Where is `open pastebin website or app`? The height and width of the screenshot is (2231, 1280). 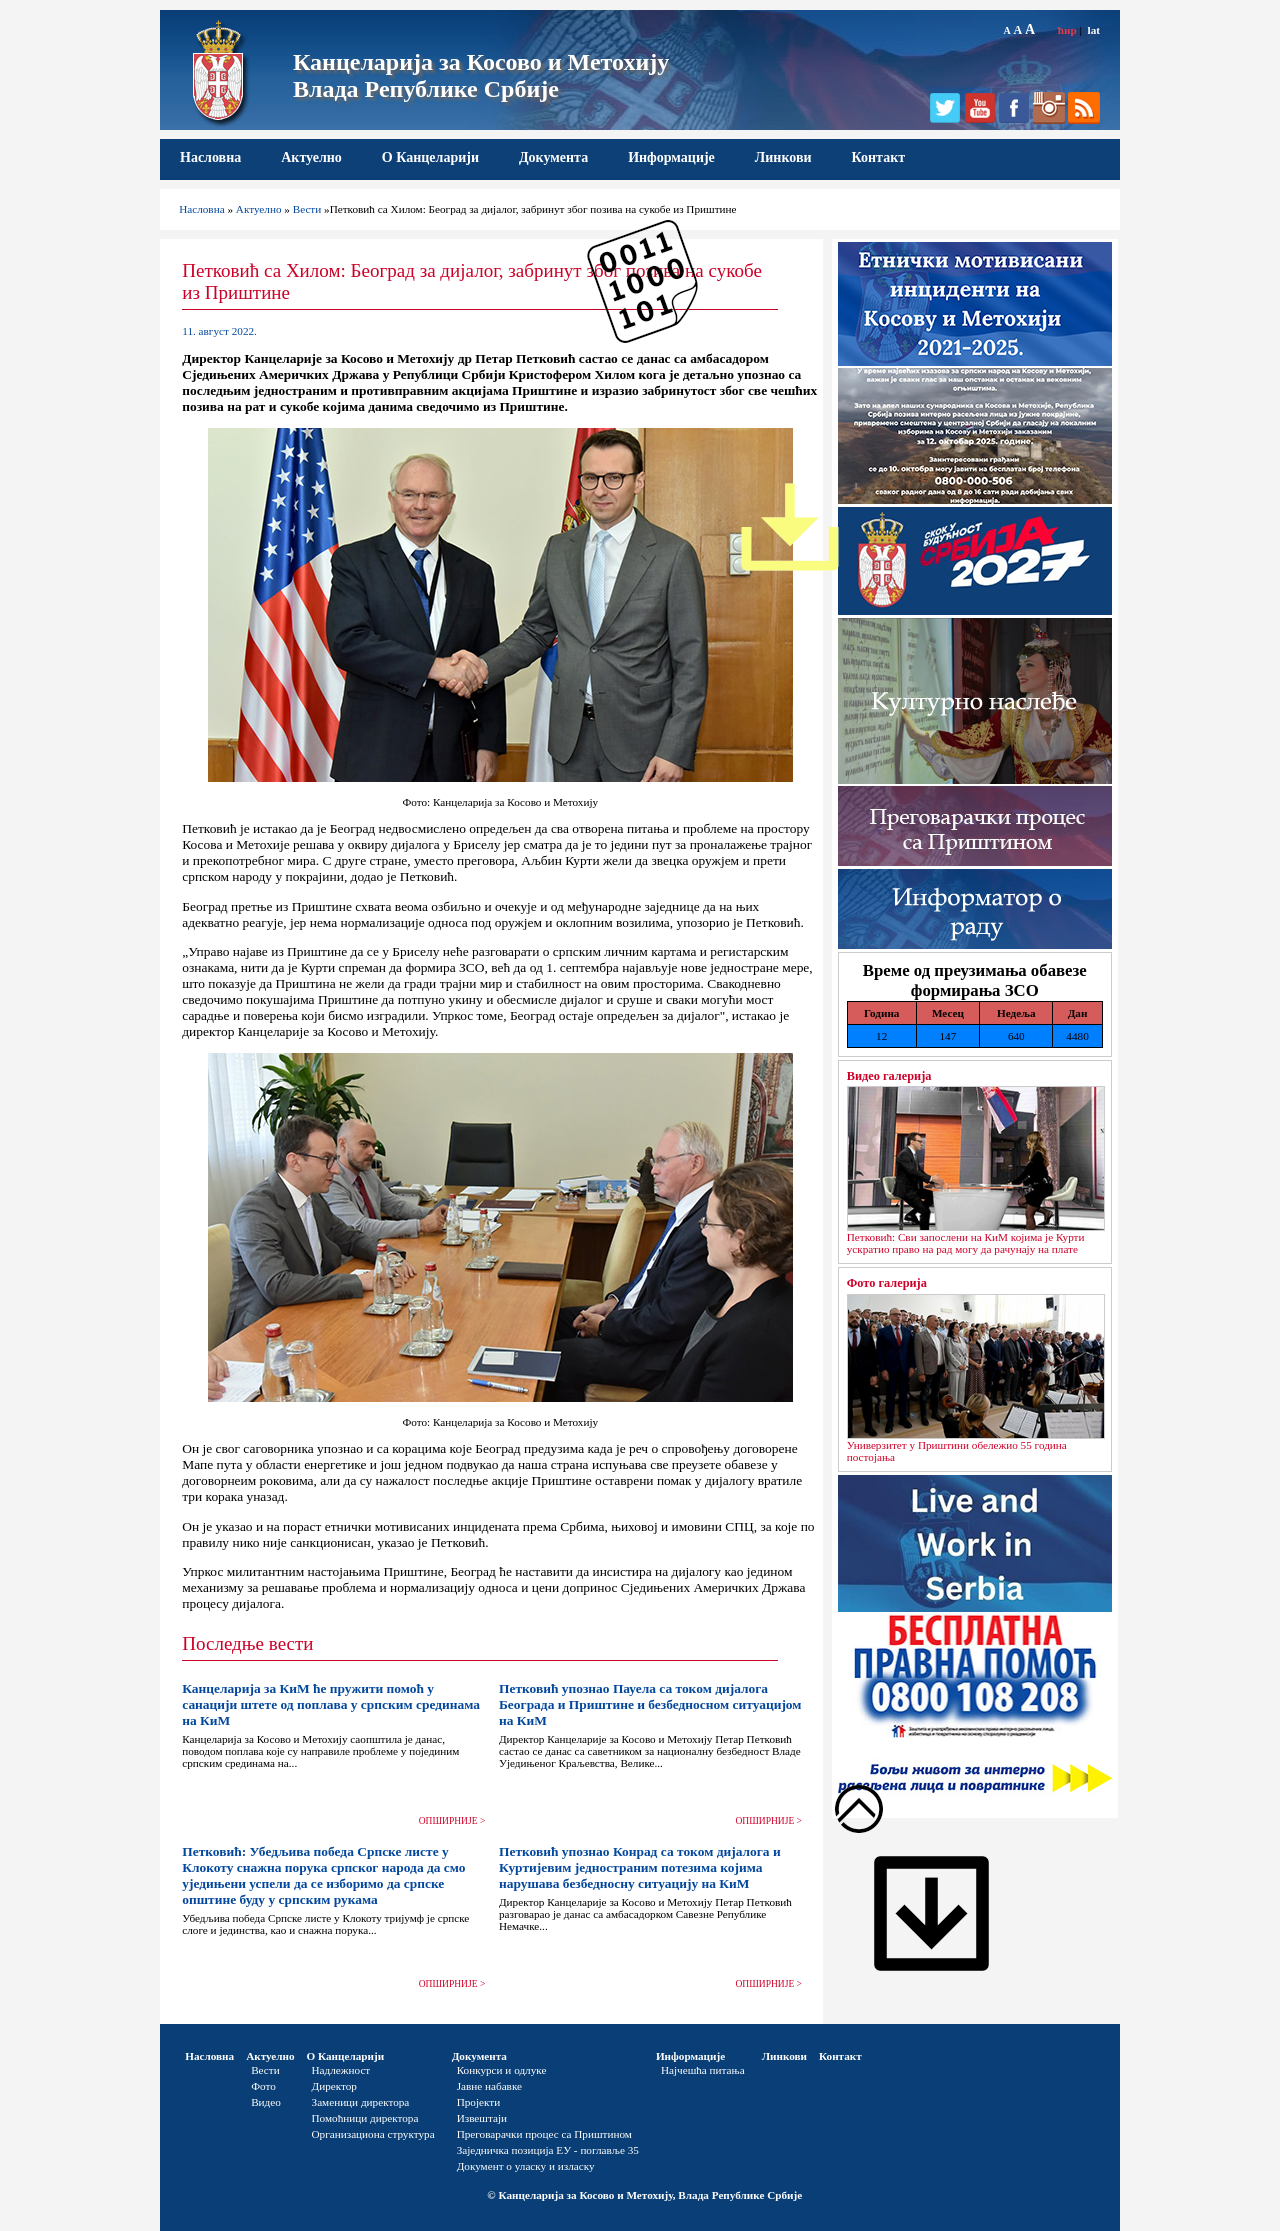 open pastebin website or app is located at coordinates (642, 281).